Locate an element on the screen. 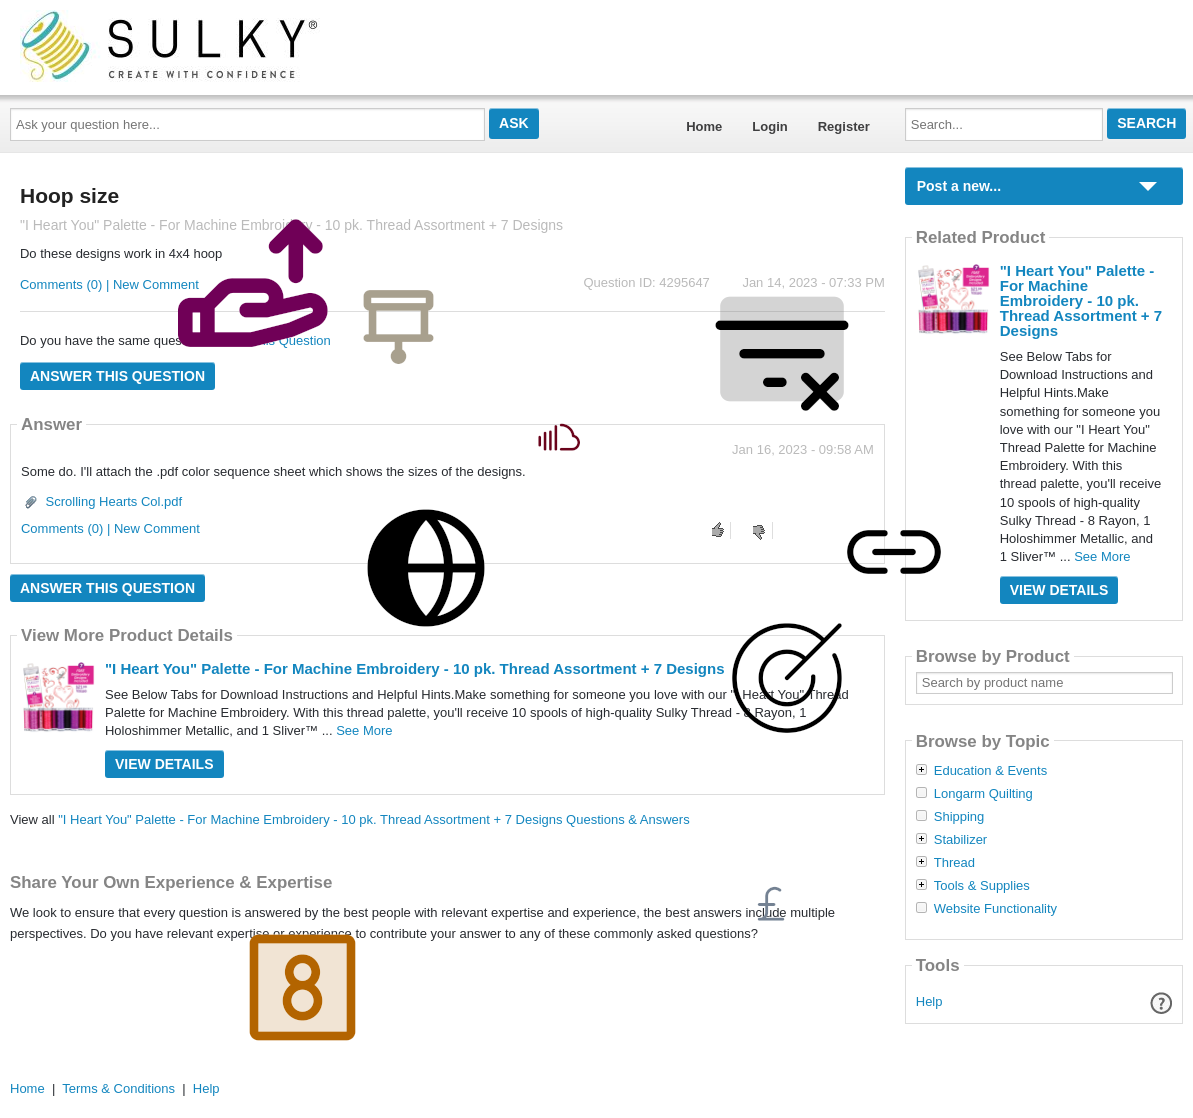  open soundcloud app is located at coordinates (558, 438).